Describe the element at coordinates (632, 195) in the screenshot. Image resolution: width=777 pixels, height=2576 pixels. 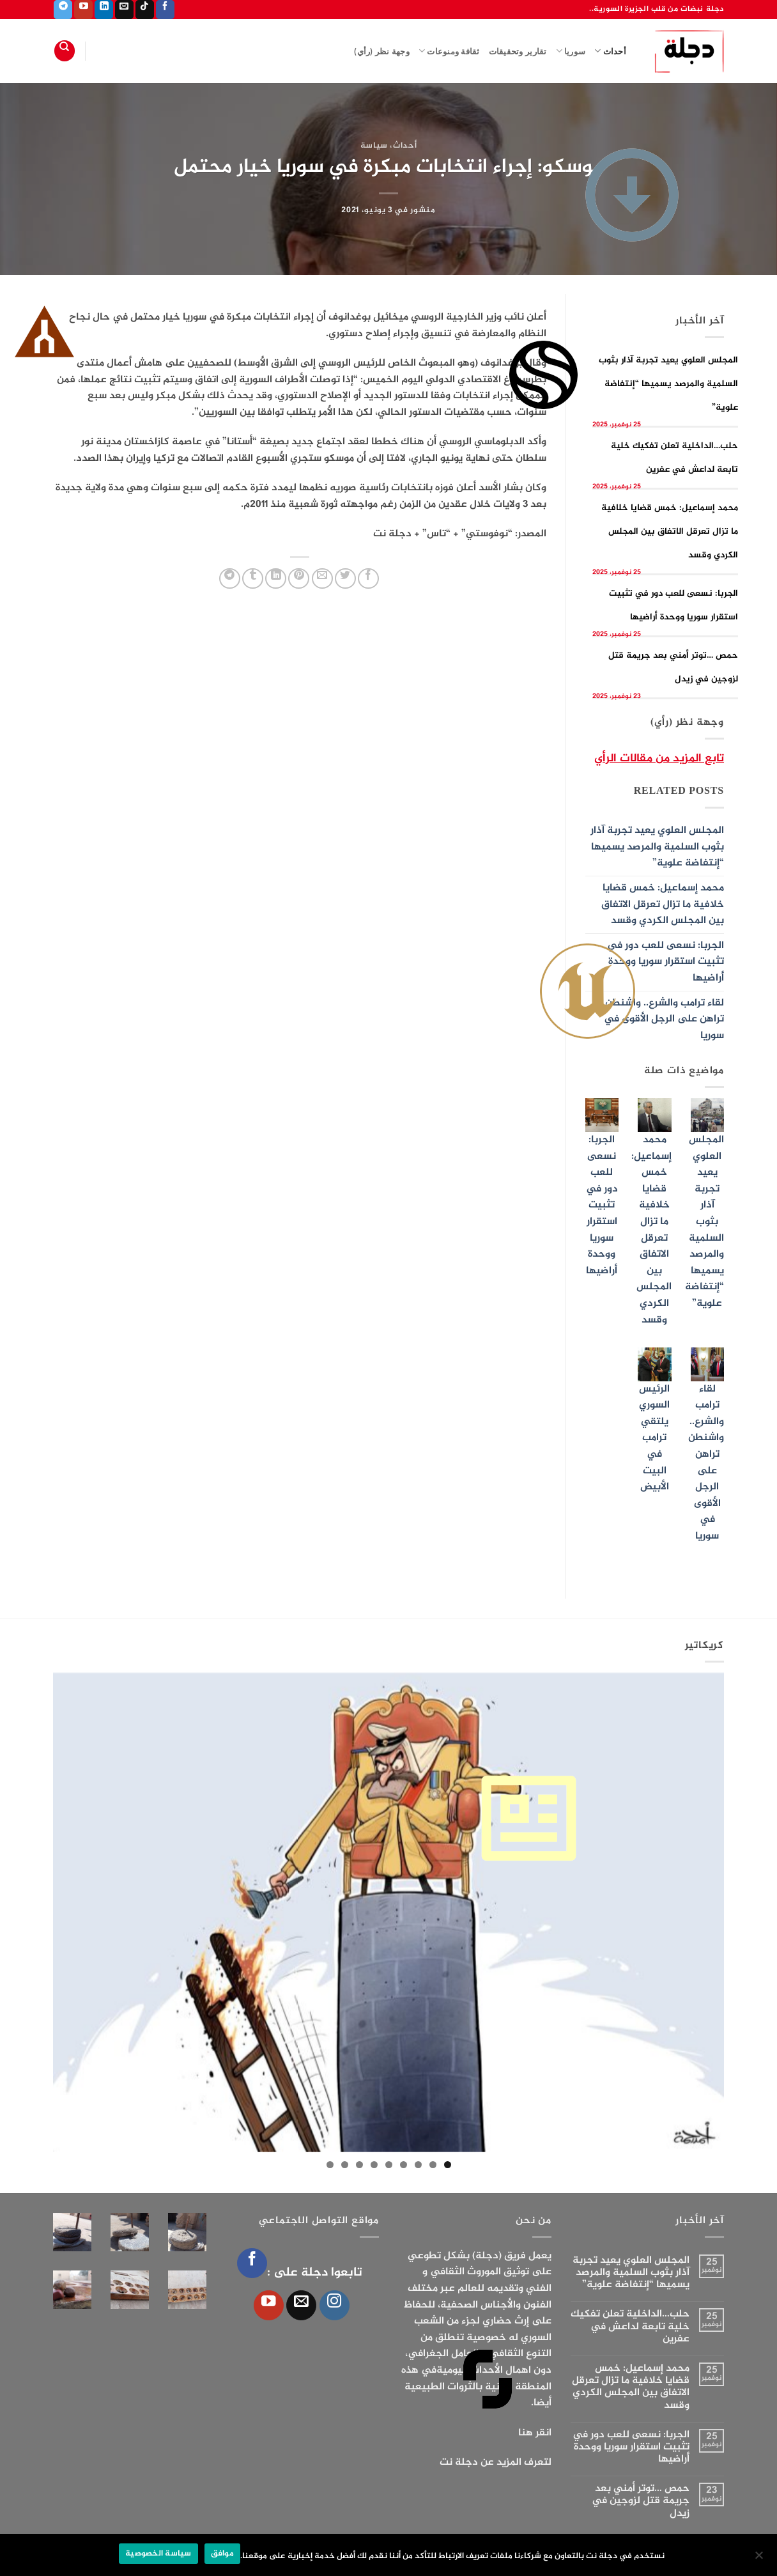
I see `download a file or content` at that location.